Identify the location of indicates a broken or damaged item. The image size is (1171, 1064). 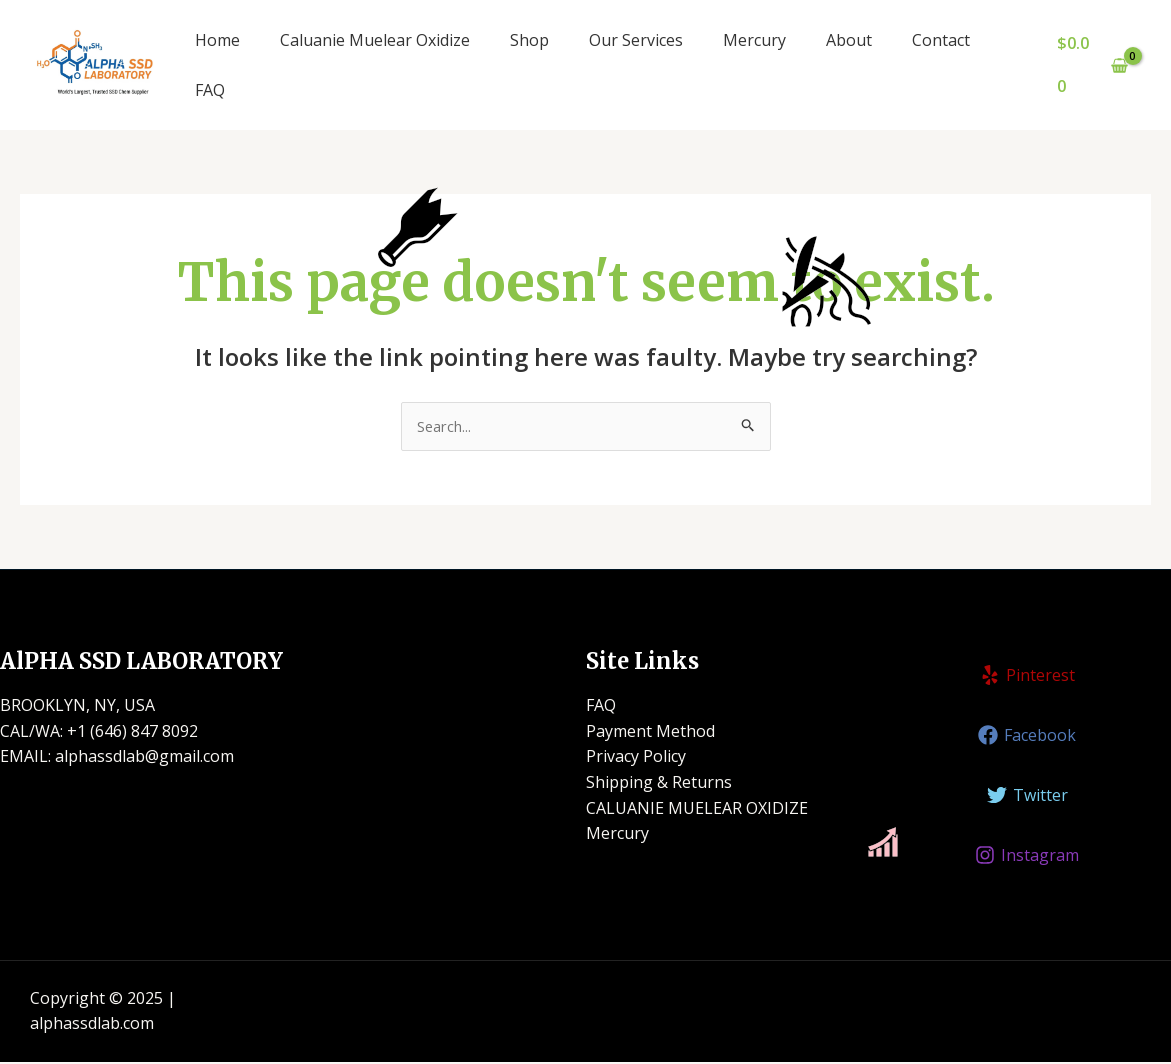
(417, 228).